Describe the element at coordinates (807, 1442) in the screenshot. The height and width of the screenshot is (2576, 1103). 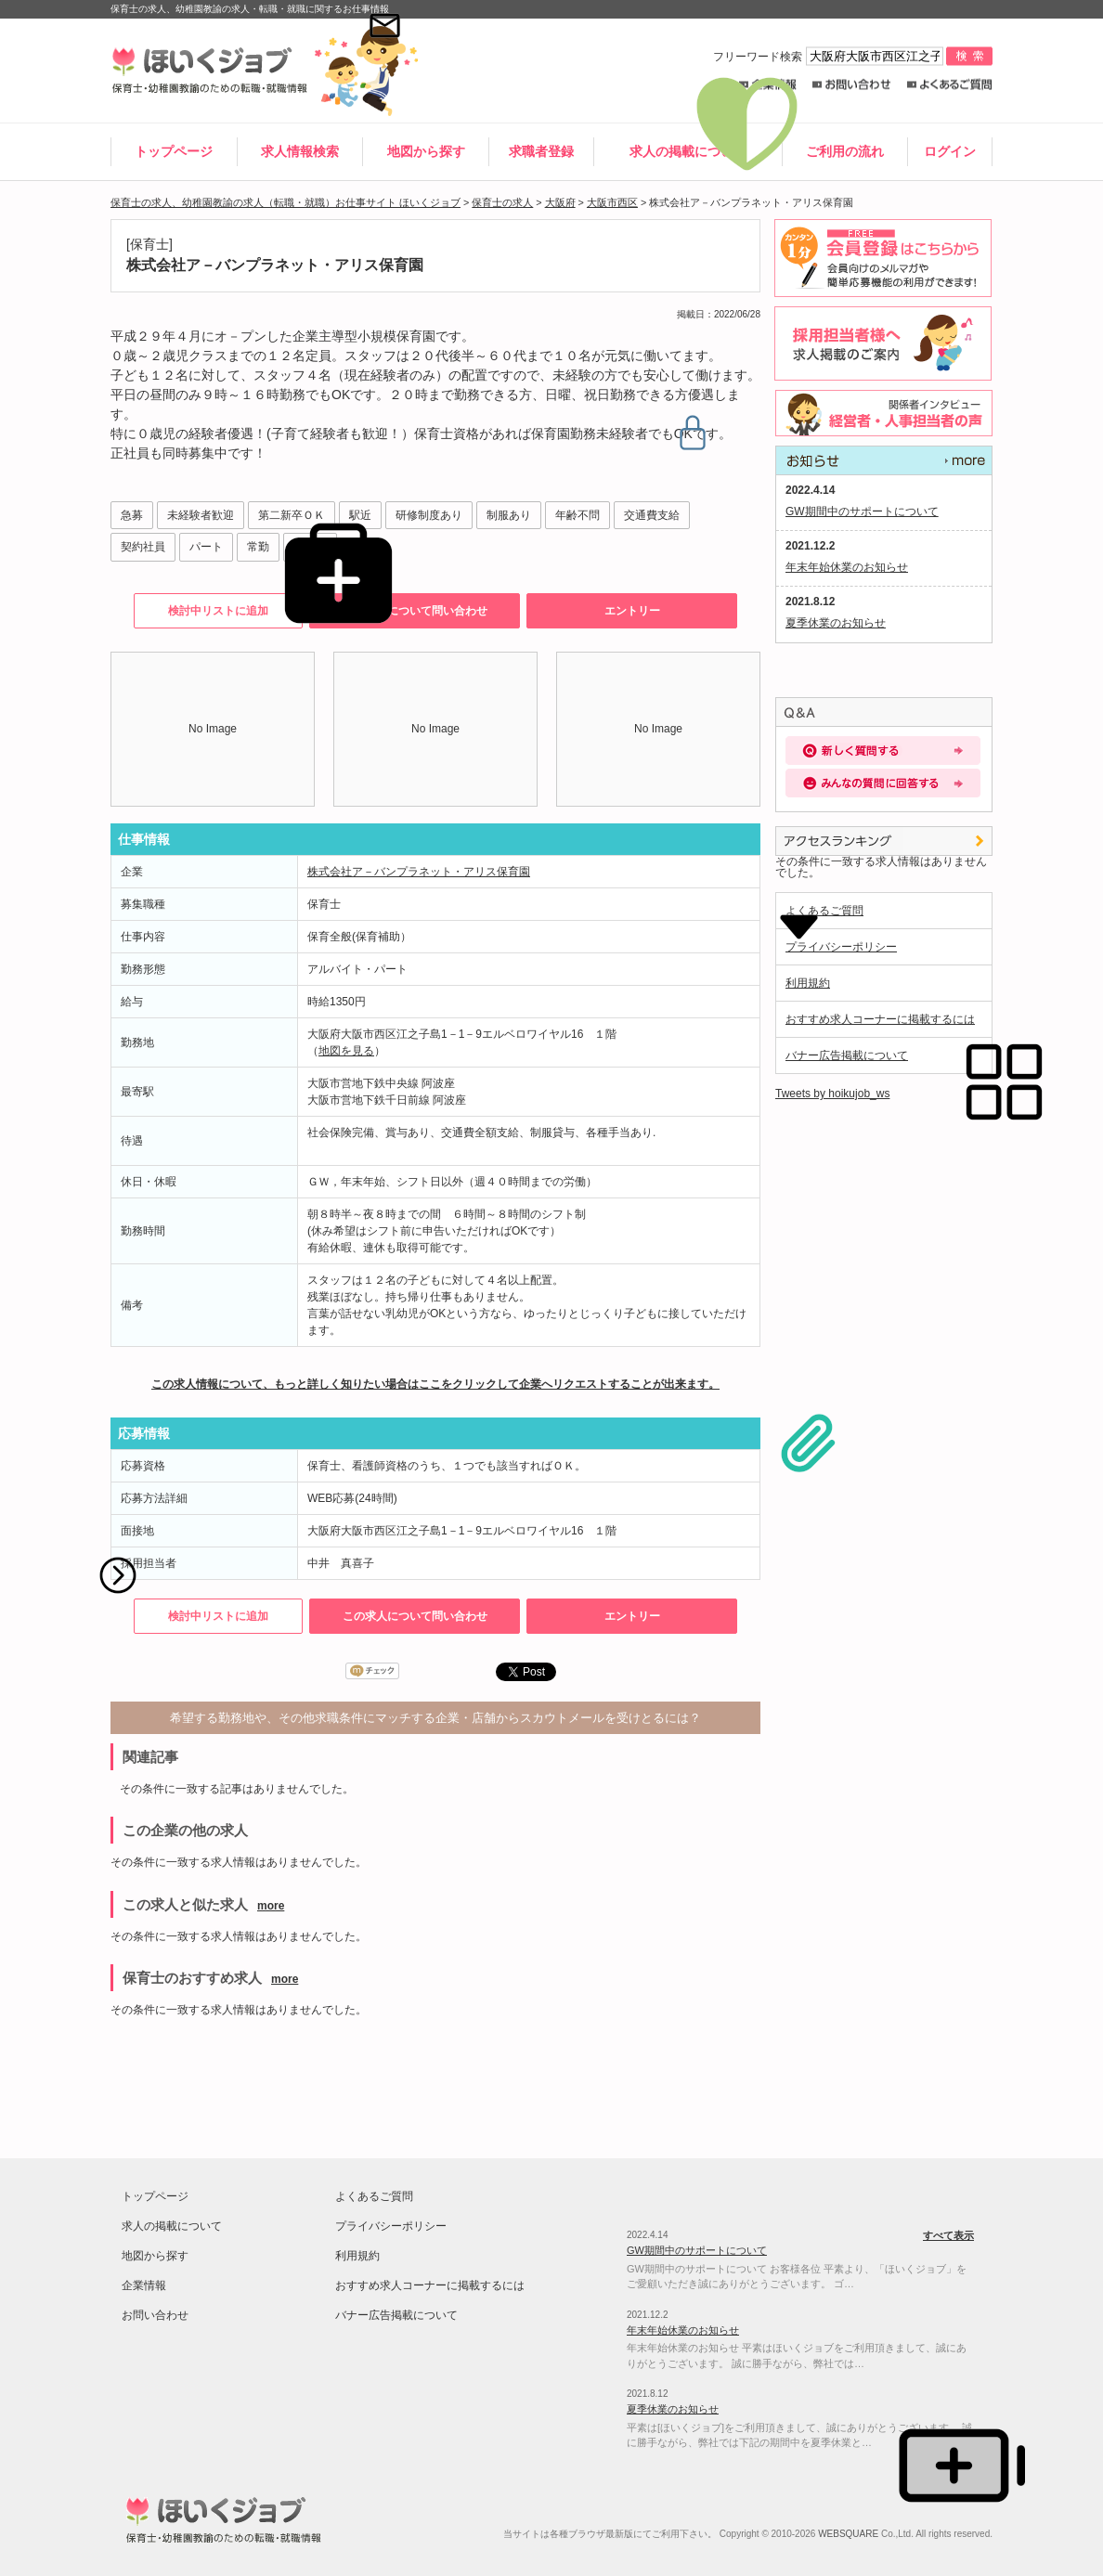
I see `attach a file to your message` at that location.